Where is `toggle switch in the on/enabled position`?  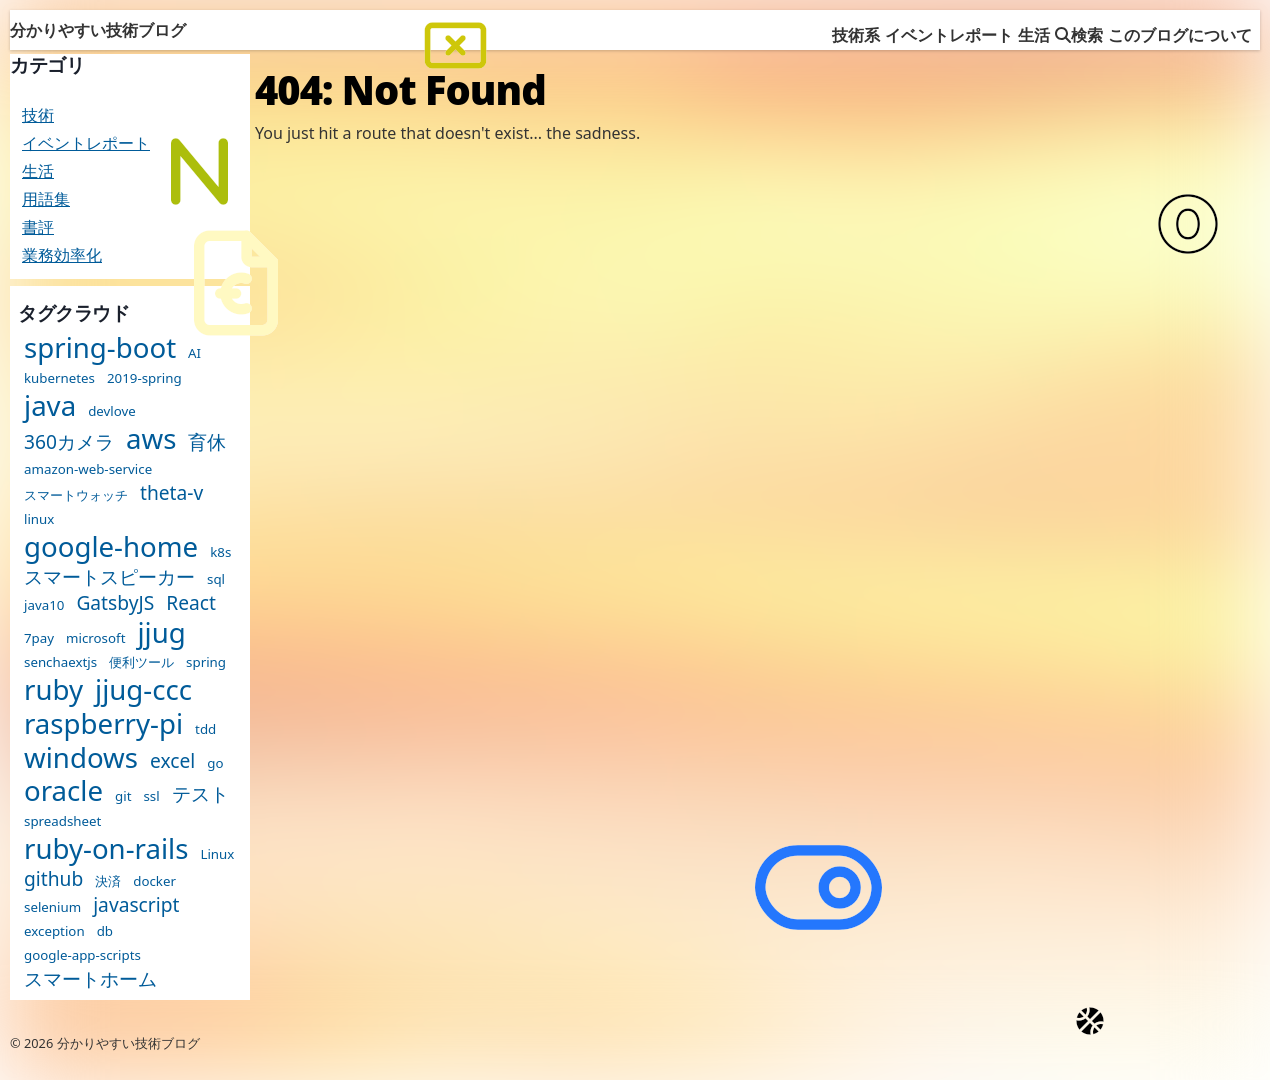 toggle switch in the on/enabled position is located at coordinates (818, 887).